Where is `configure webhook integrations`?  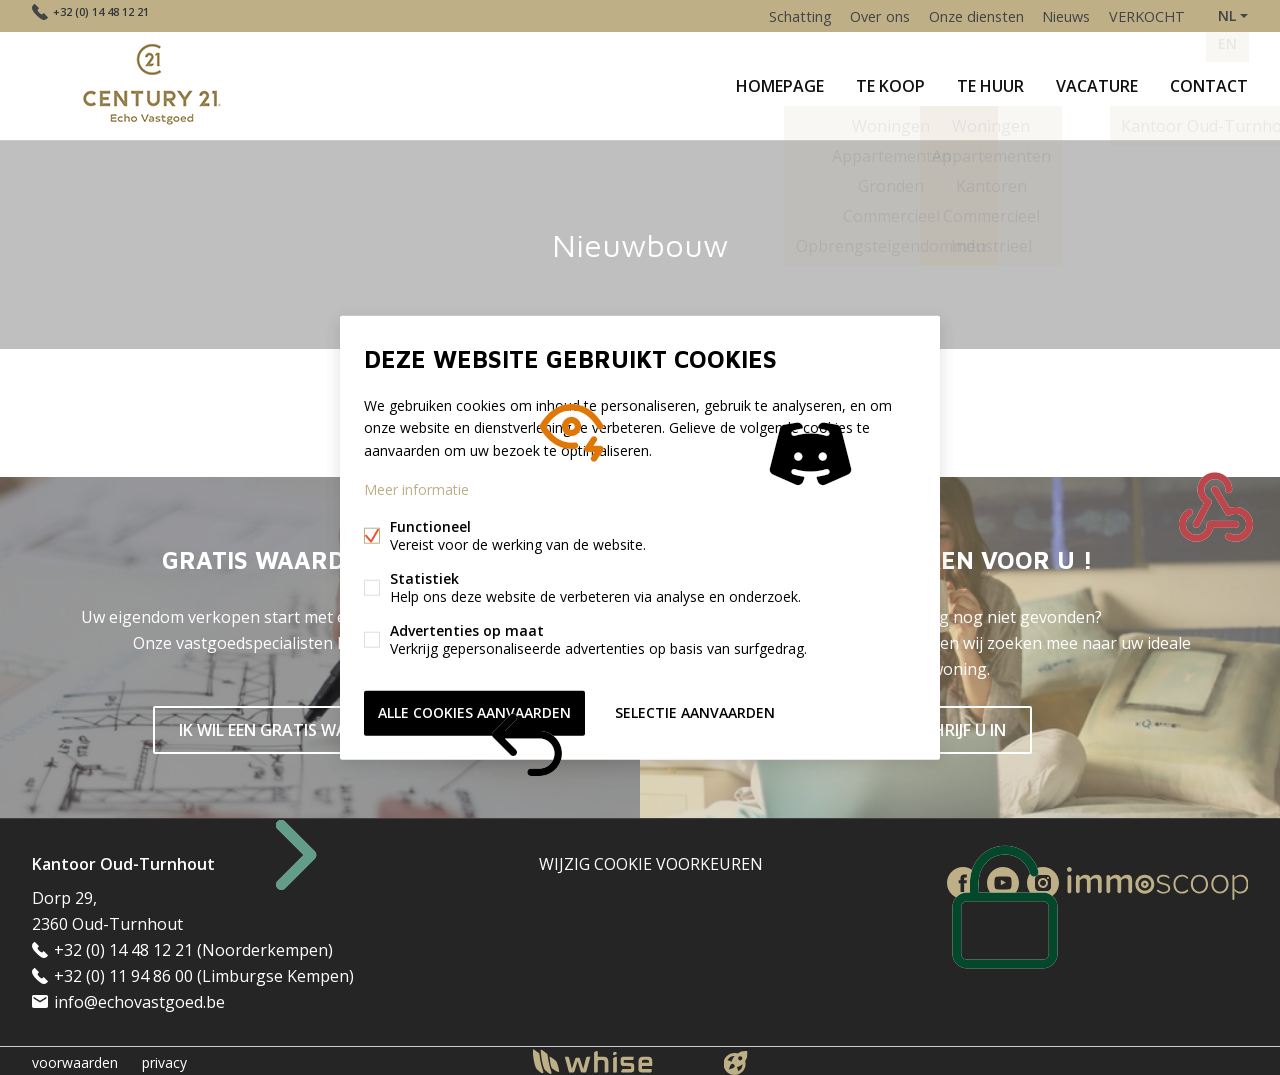 configure webhook integrations is located at coordinates (1216, 507).